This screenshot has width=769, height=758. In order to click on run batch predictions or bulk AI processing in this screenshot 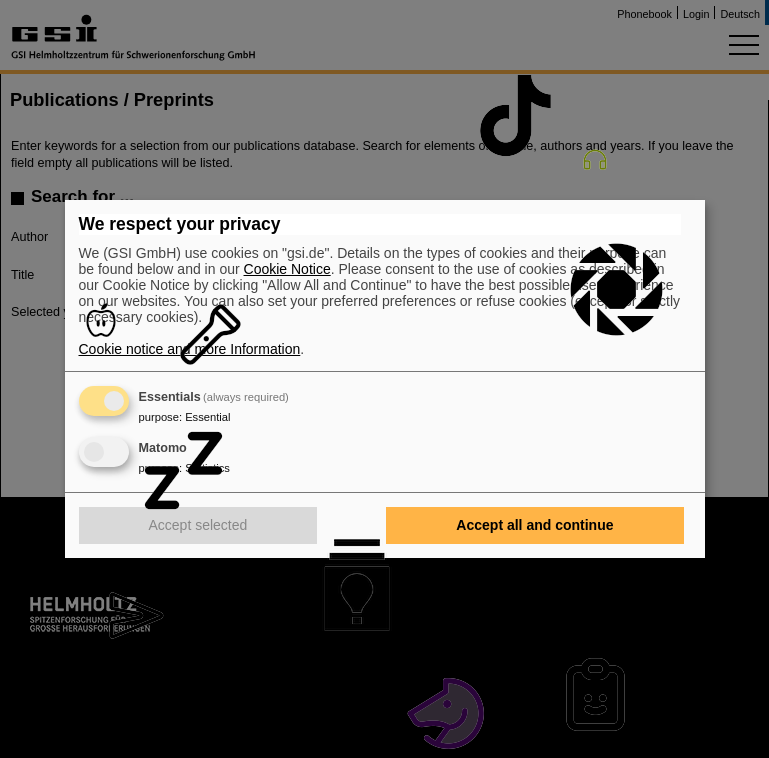, I will do `click(357, 585)`.